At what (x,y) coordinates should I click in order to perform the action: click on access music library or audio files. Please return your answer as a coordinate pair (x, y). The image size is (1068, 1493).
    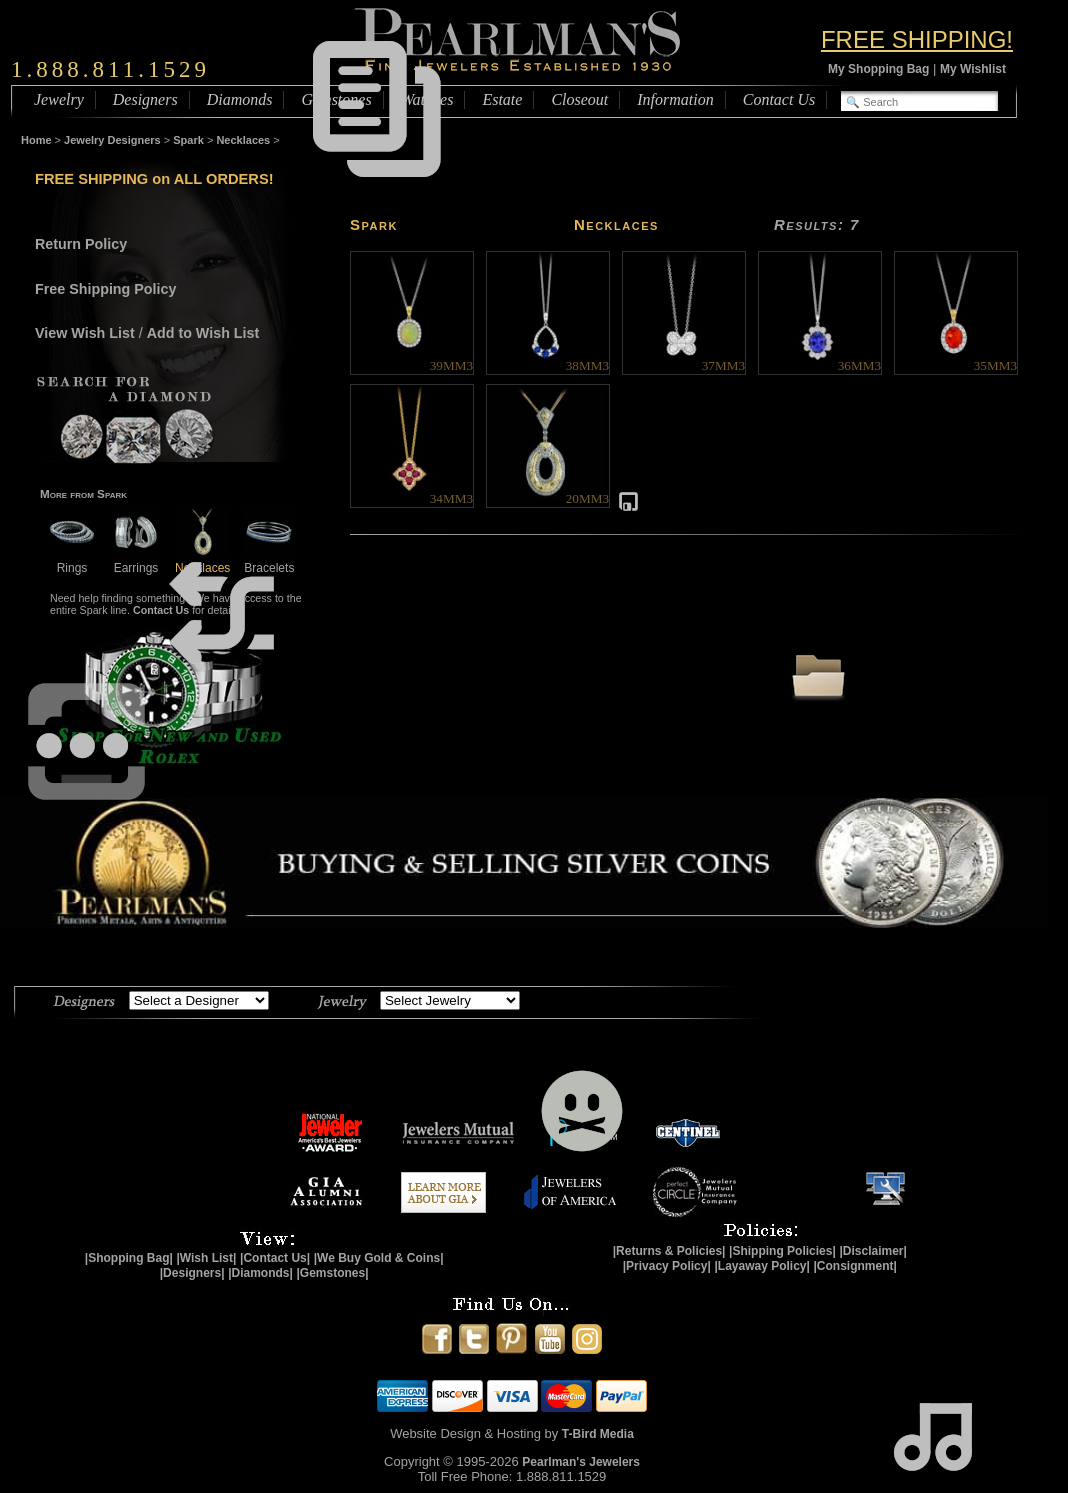
    Looking at the image, I should click on (935, 1434).